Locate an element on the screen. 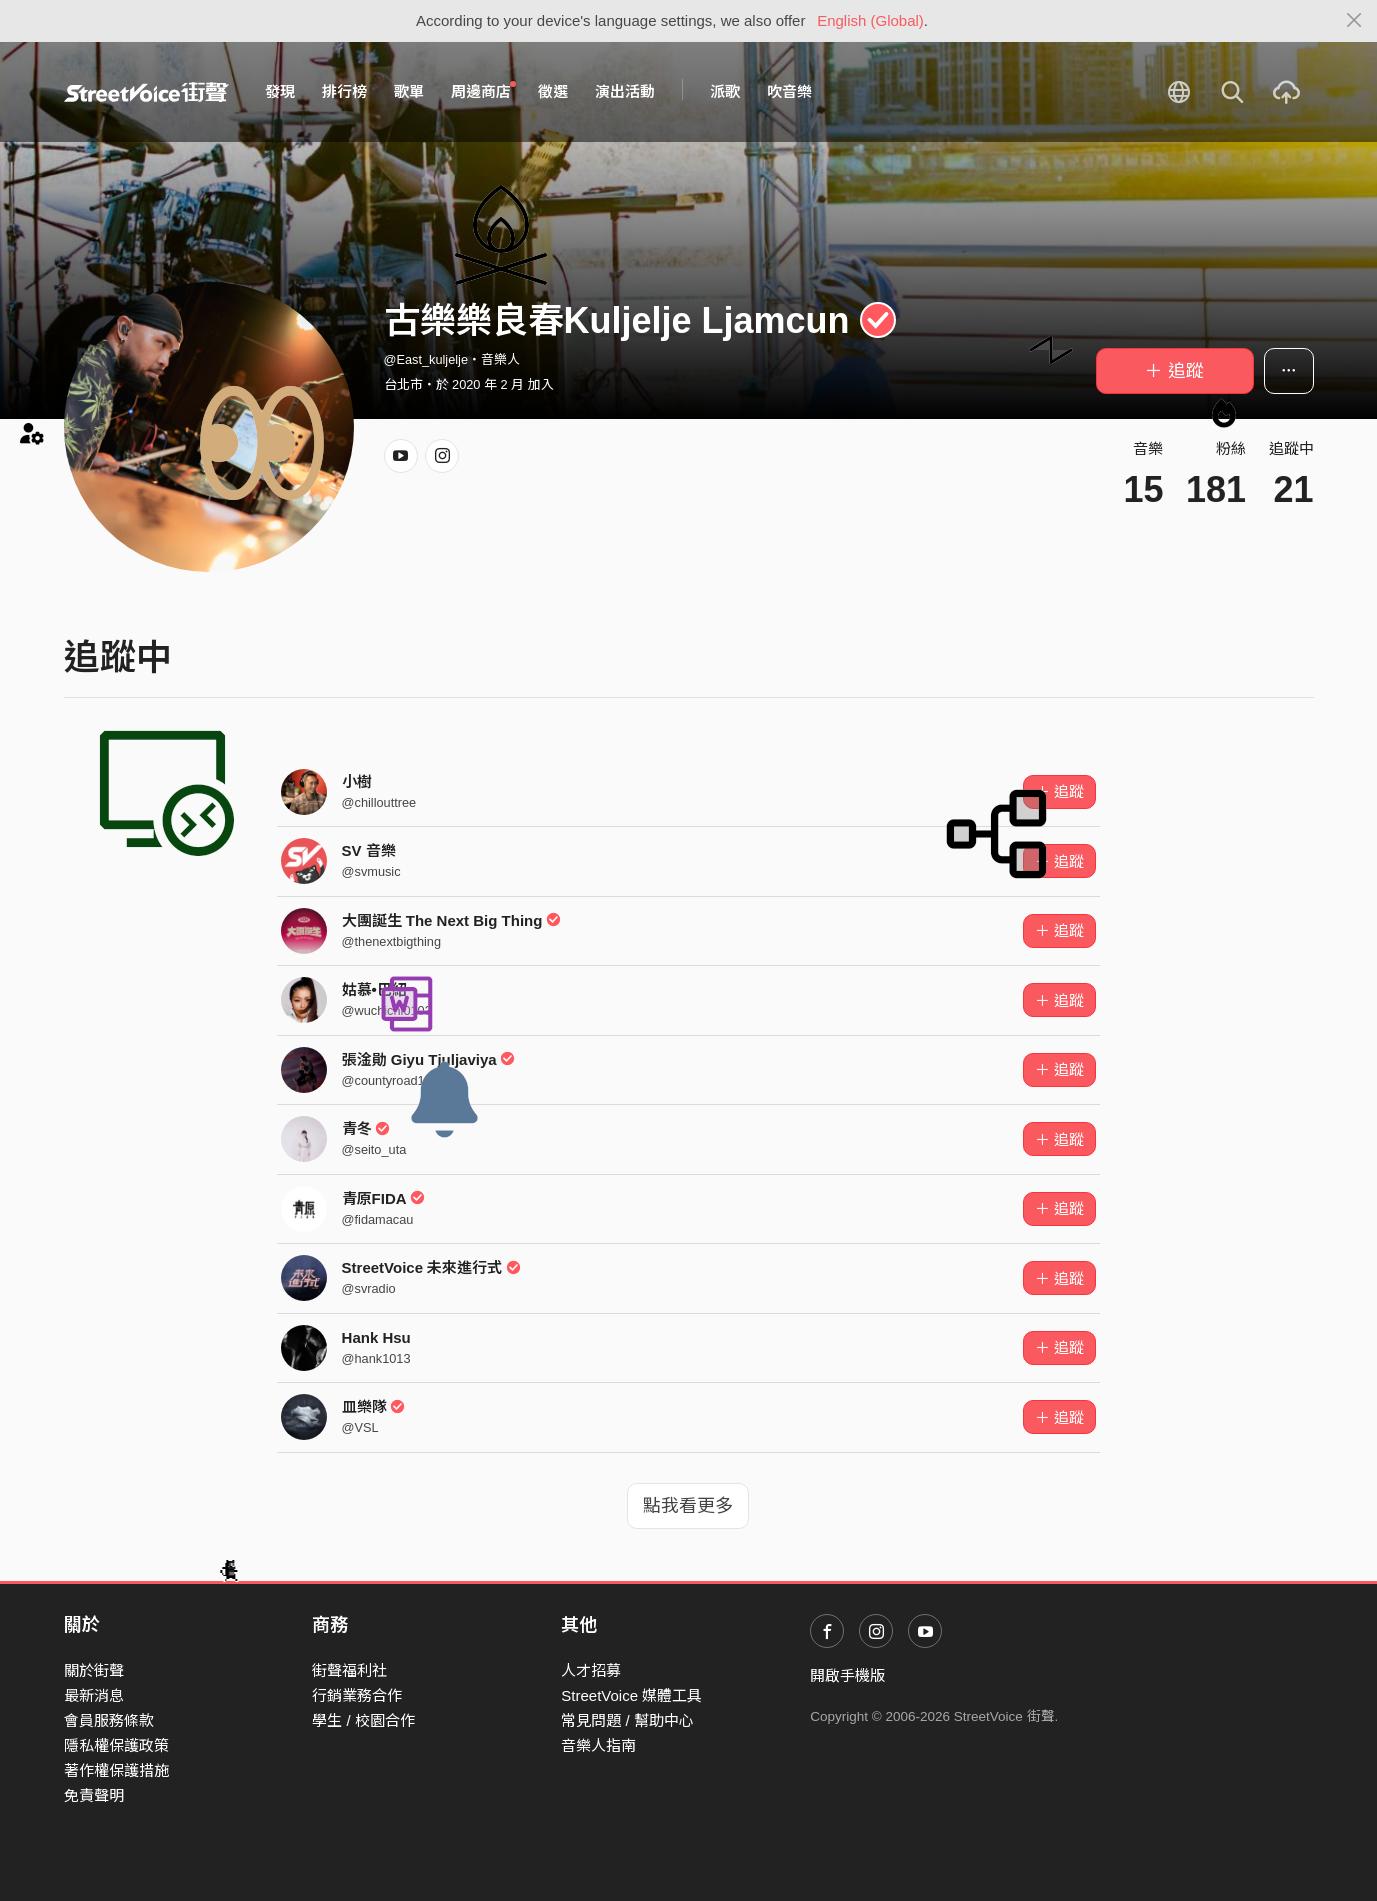  access user settings or preferences is located at coordinates (31, 433).